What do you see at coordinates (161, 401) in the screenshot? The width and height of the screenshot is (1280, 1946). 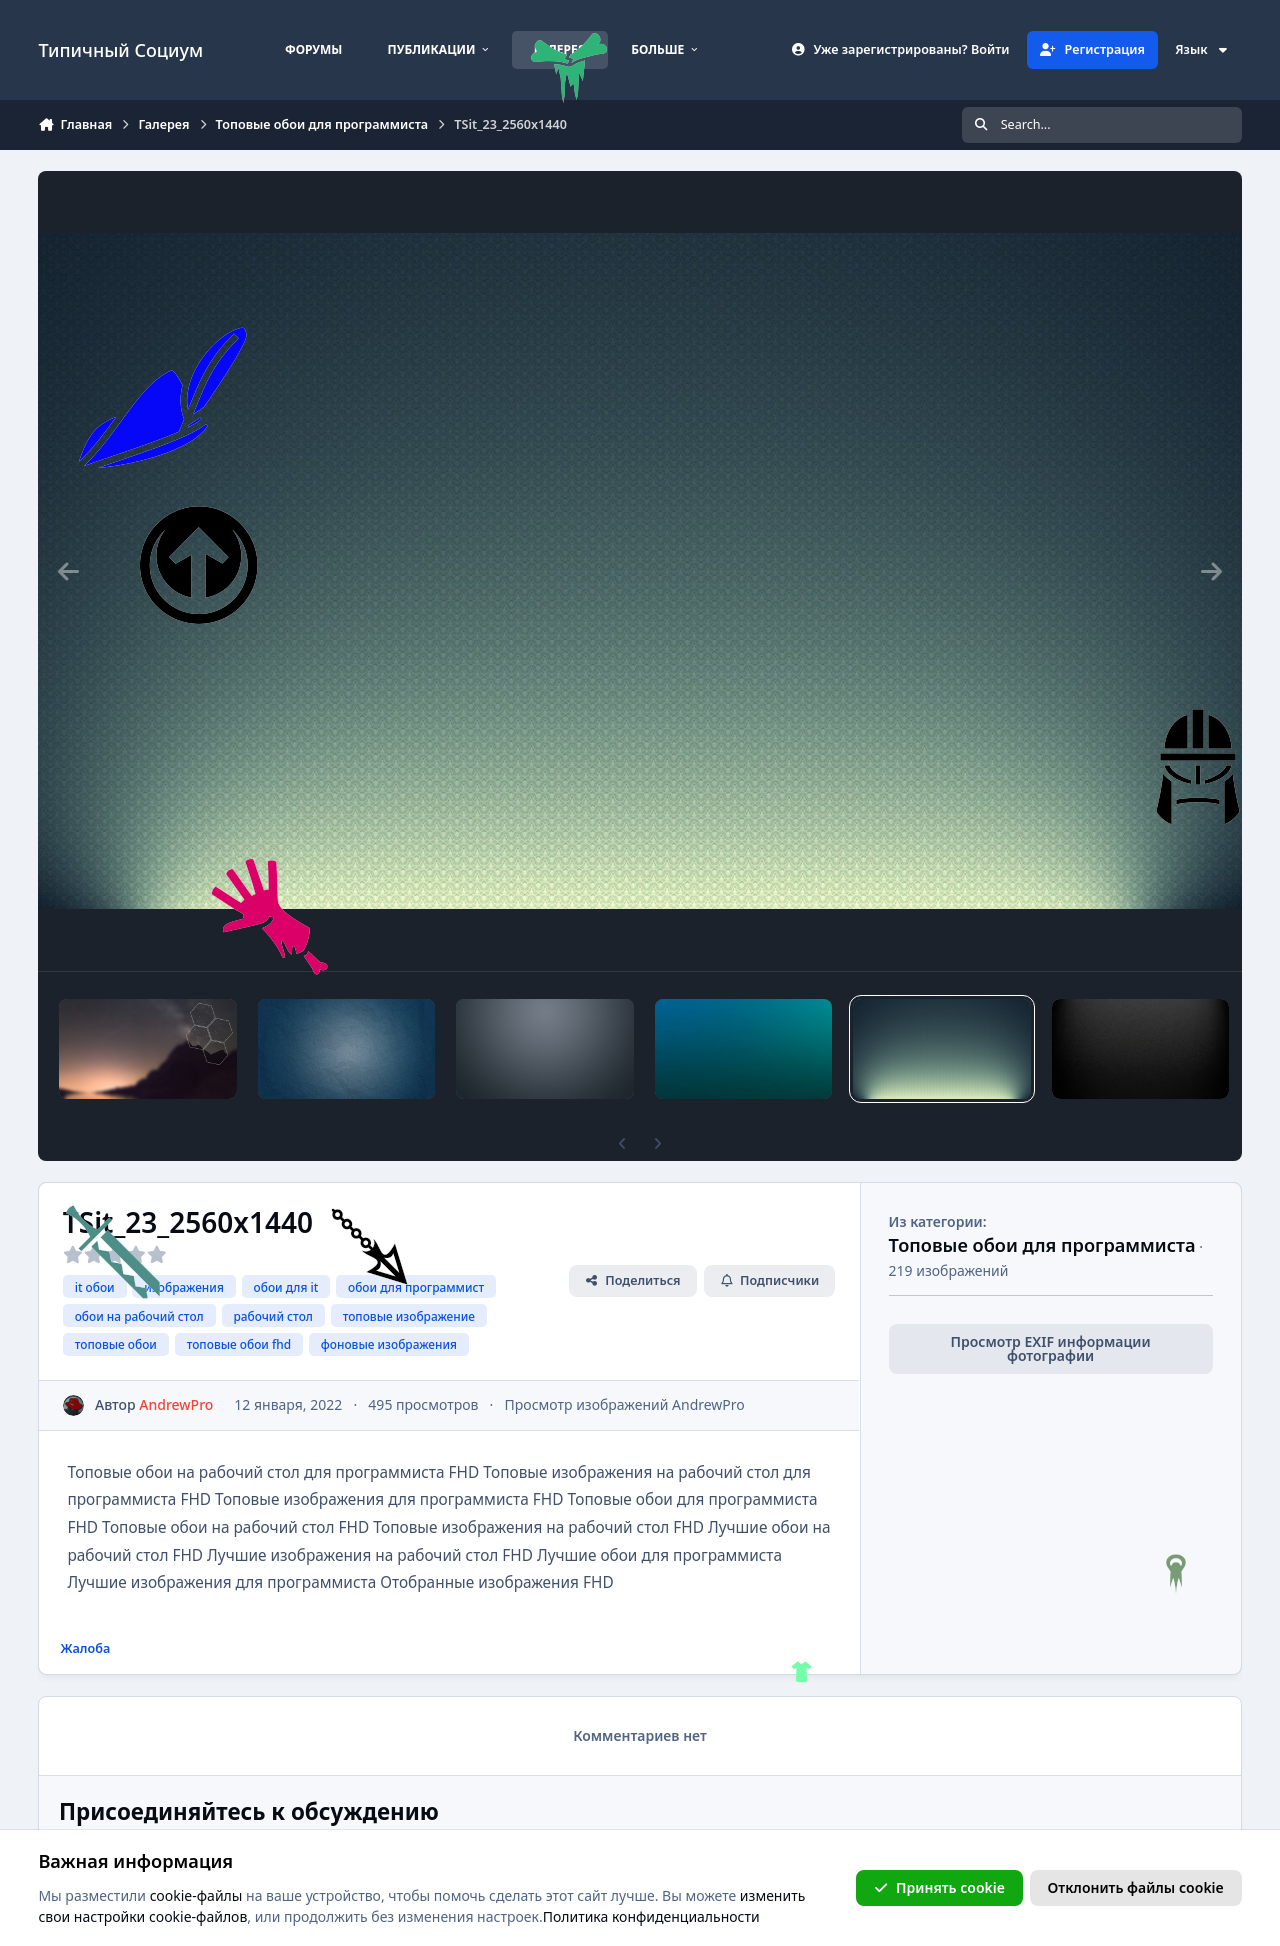 I see `select archer or ranger character class` at bounding box center [161, 401].